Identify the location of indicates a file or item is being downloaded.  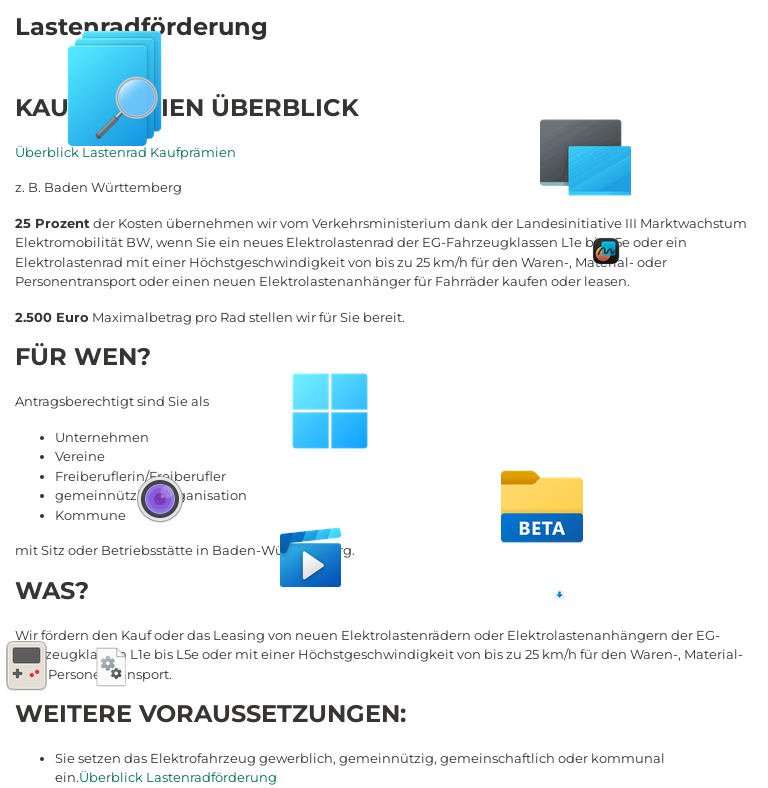
(566, 587).